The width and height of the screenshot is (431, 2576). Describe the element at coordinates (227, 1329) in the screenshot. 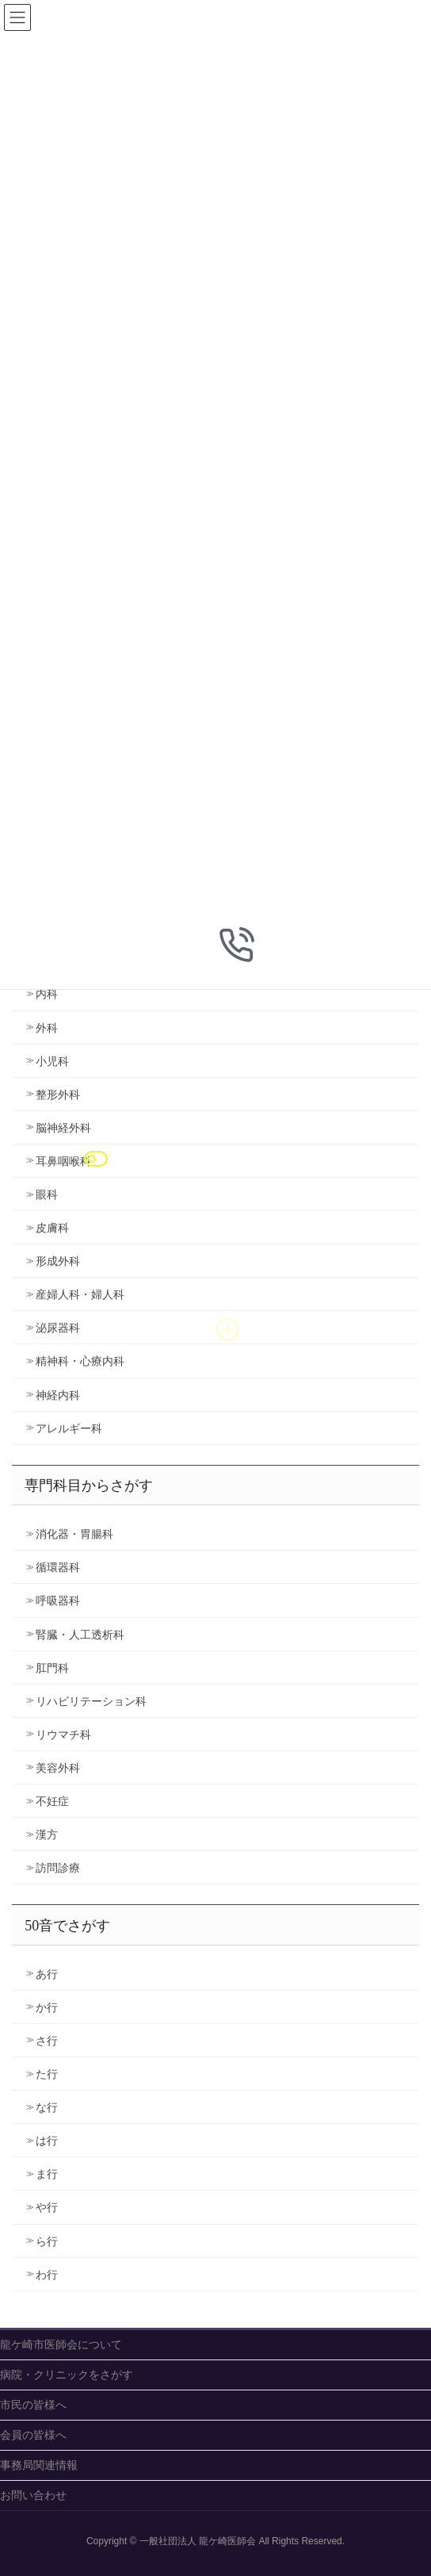

I see `add a new item` at that location.